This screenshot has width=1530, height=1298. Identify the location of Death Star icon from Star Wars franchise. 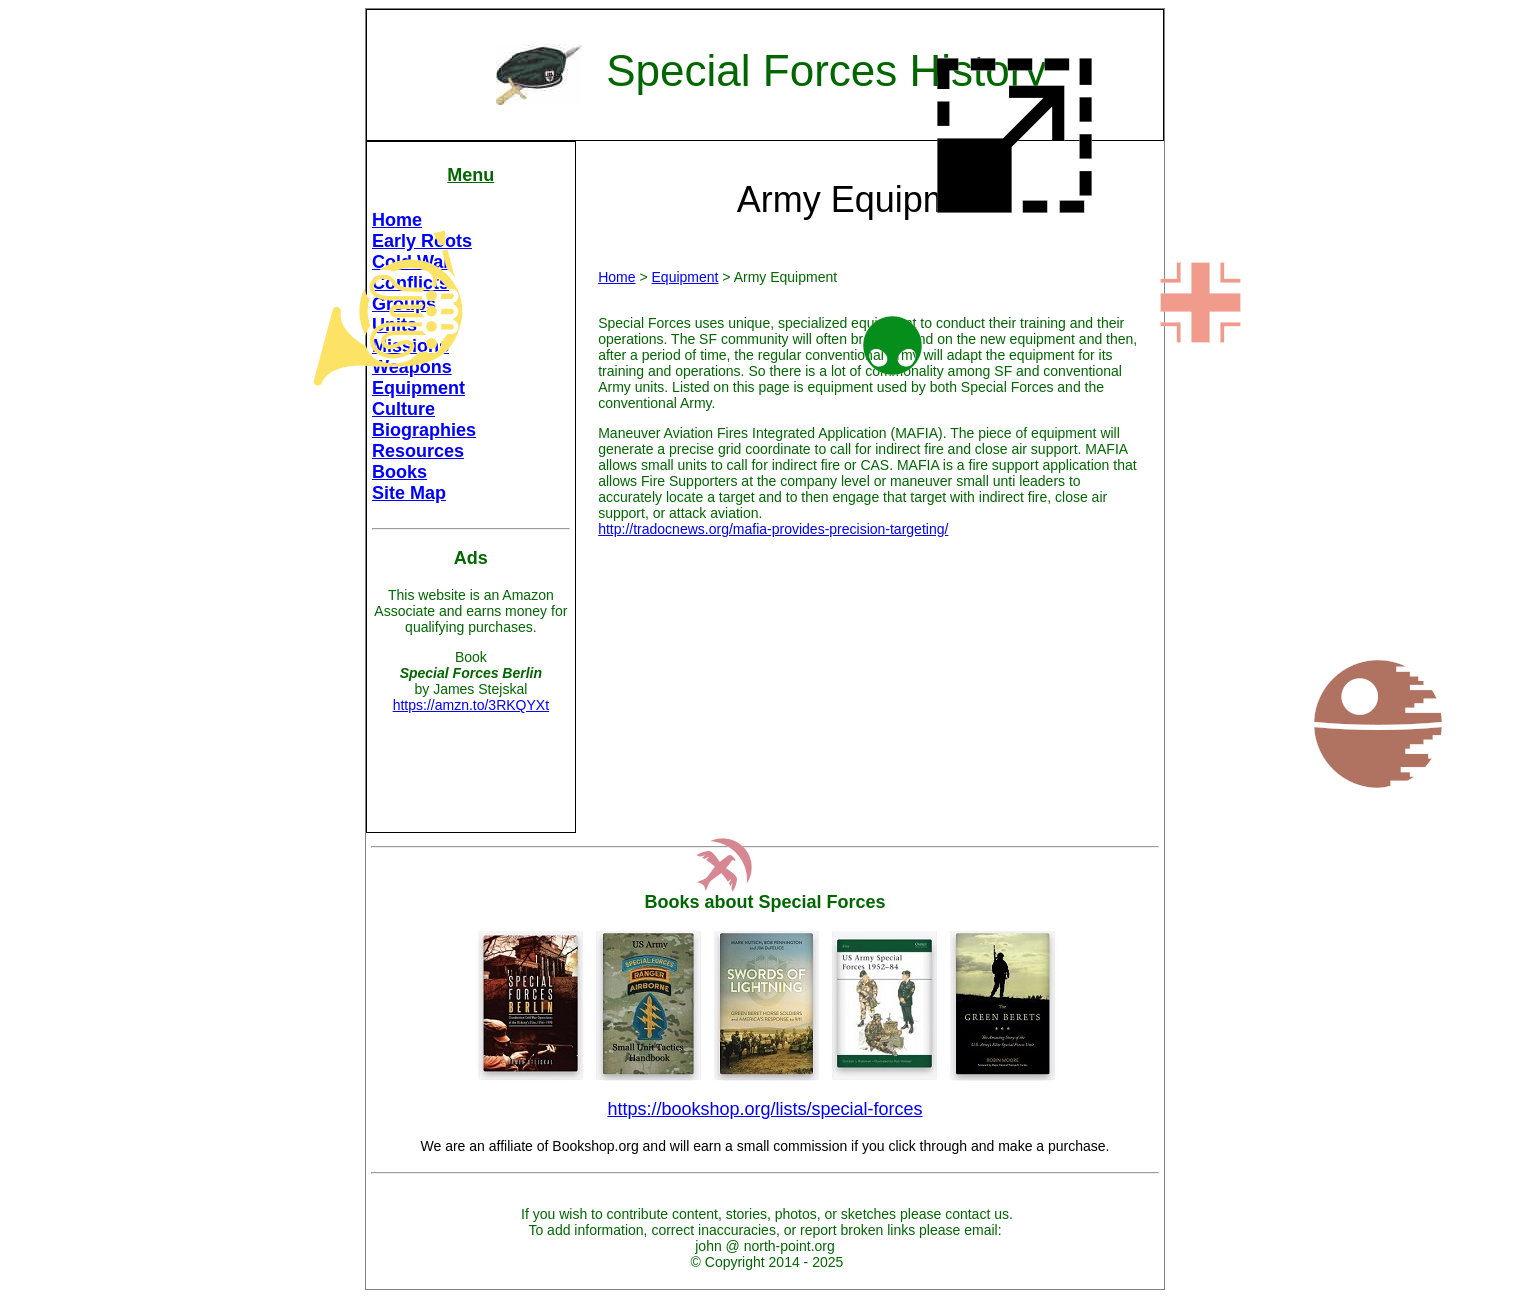
(1378, 724).